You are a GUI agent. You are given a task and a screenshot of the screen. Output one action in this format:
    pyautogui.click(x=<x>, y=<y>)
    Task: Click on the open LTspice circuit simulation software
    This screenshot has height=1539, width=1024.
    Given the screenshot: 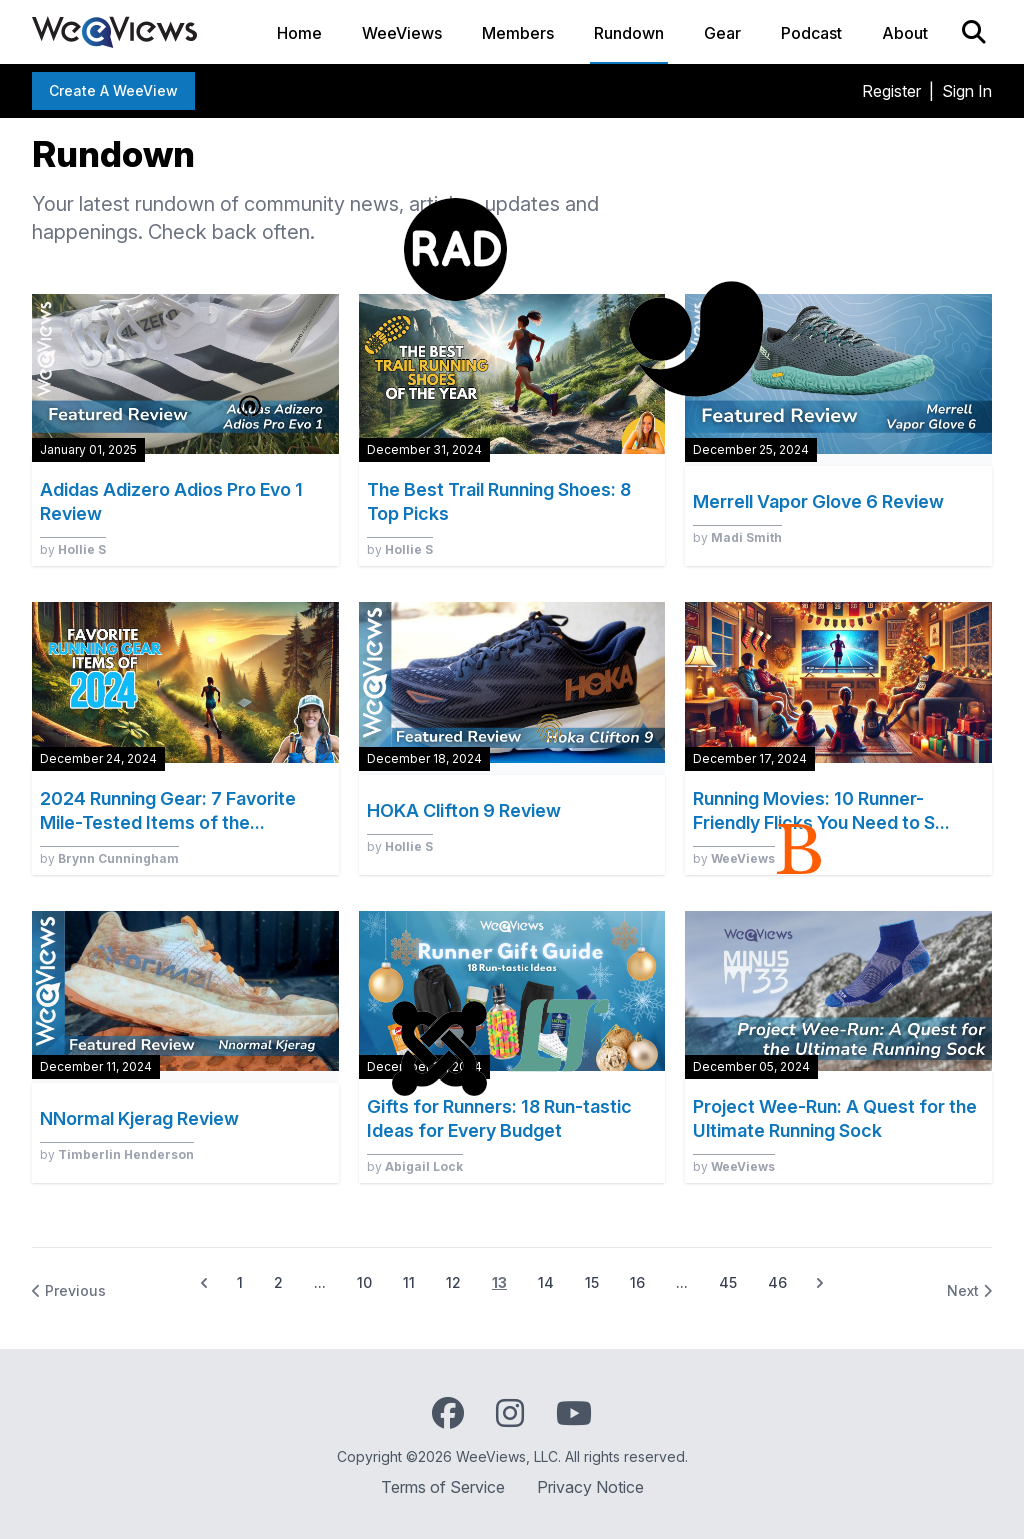 What is the action you would take?
    pyautogui.click(x=558, y=1035)
    